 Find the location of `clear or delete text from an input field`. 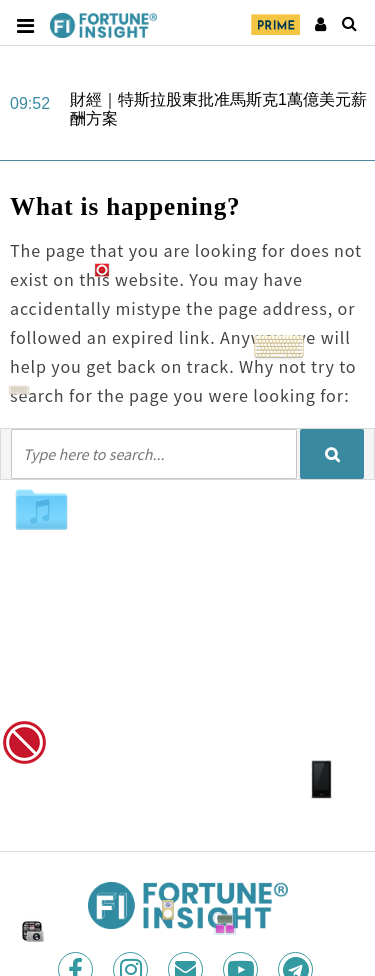

clear or delete text from an input field is located at coordinates (24, 742).